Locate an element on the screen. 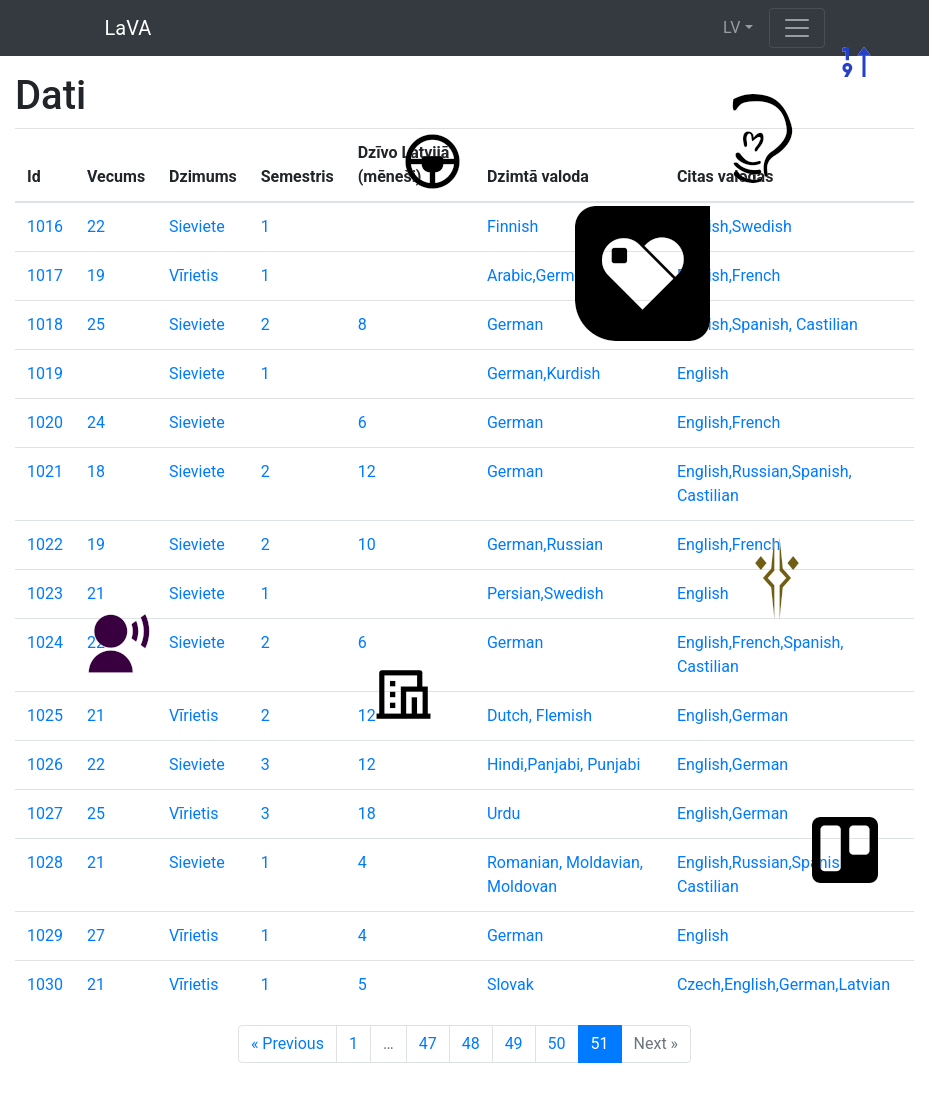 This screenshot has height=1095, width=929. find nearby hotels is located at coordinates (403, 694).